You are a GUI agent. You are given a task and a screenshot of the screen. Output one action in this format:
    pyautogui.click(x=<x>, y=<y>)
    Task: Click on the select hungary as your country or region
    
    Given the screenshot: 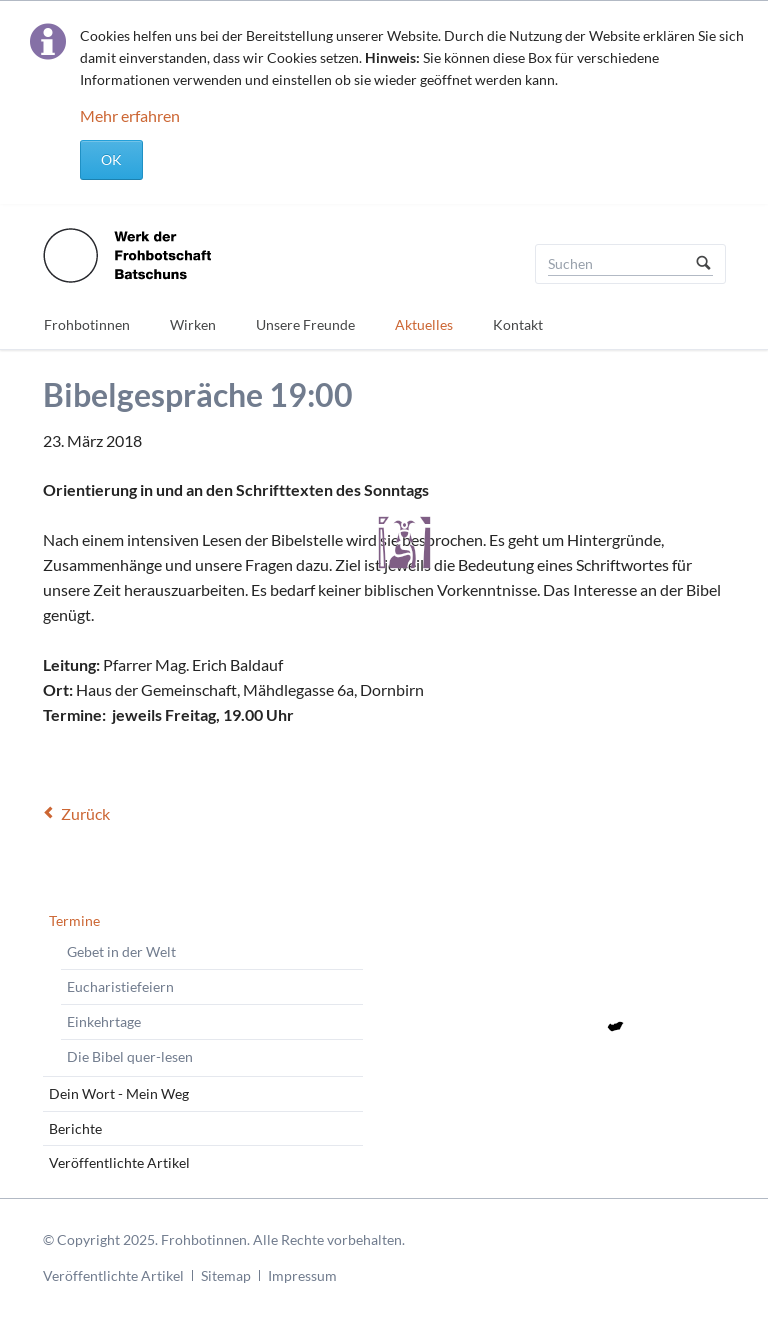 What is the action you would take?
    pyautogui.click(x=615, y=1026)
    